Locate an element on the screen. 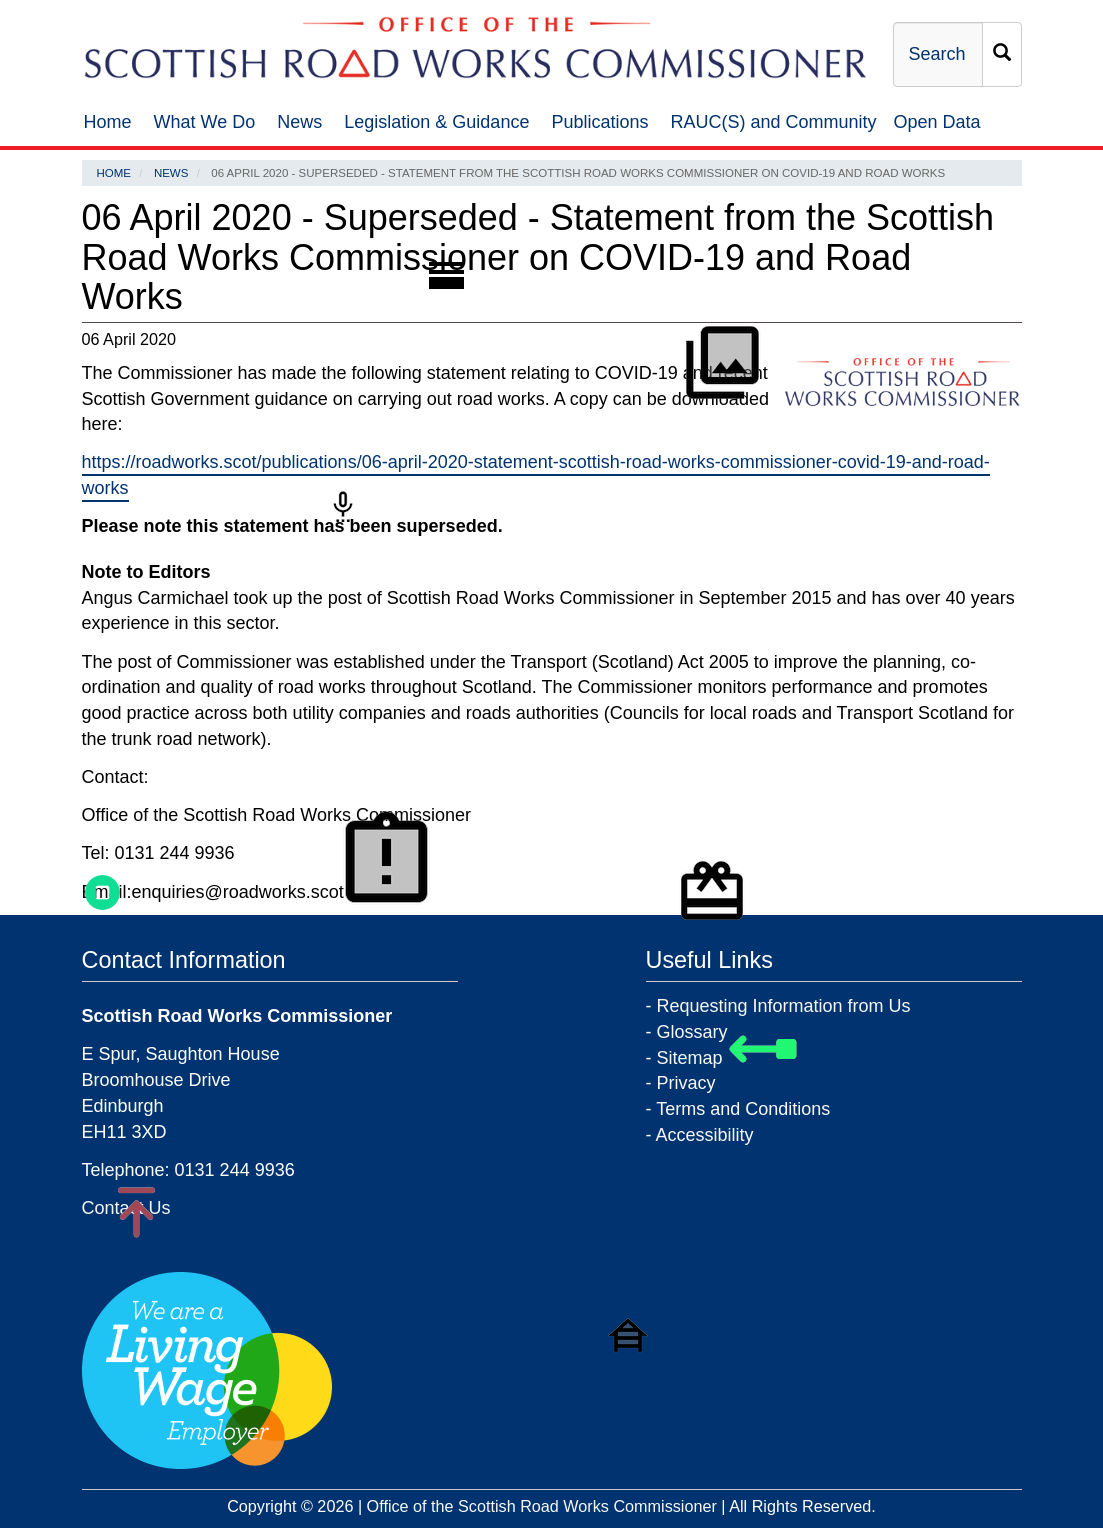  indicates an overdue or late assignment is located at coordinates (386, 861).